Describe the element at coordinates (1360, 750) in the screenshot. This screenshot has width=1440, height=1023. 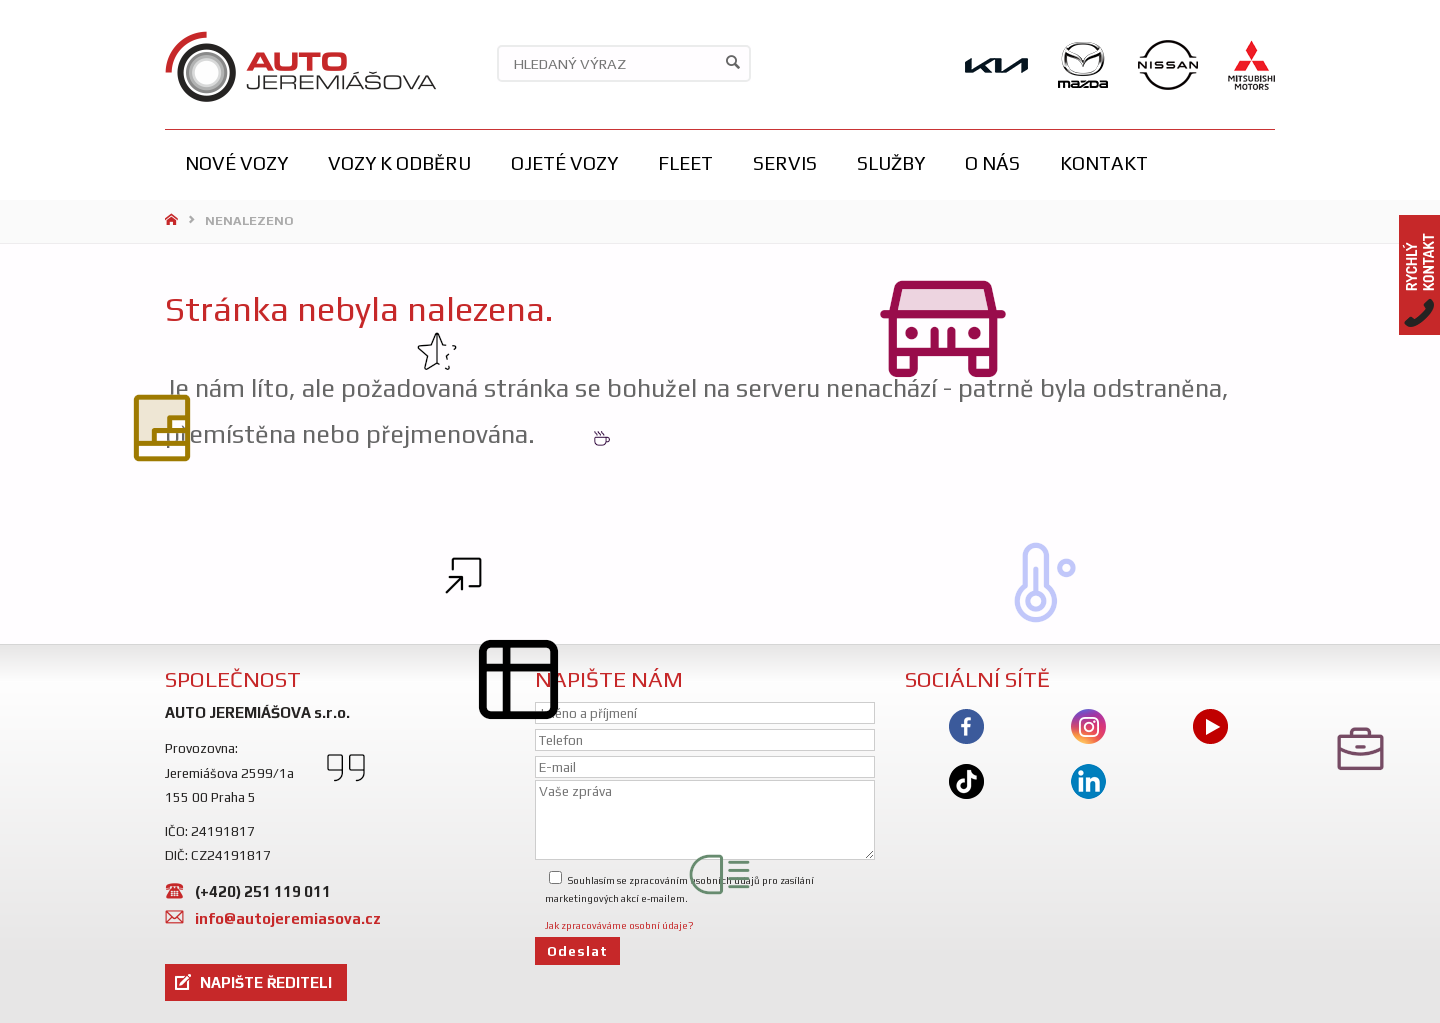
I see `access work or business-related content` at that location.